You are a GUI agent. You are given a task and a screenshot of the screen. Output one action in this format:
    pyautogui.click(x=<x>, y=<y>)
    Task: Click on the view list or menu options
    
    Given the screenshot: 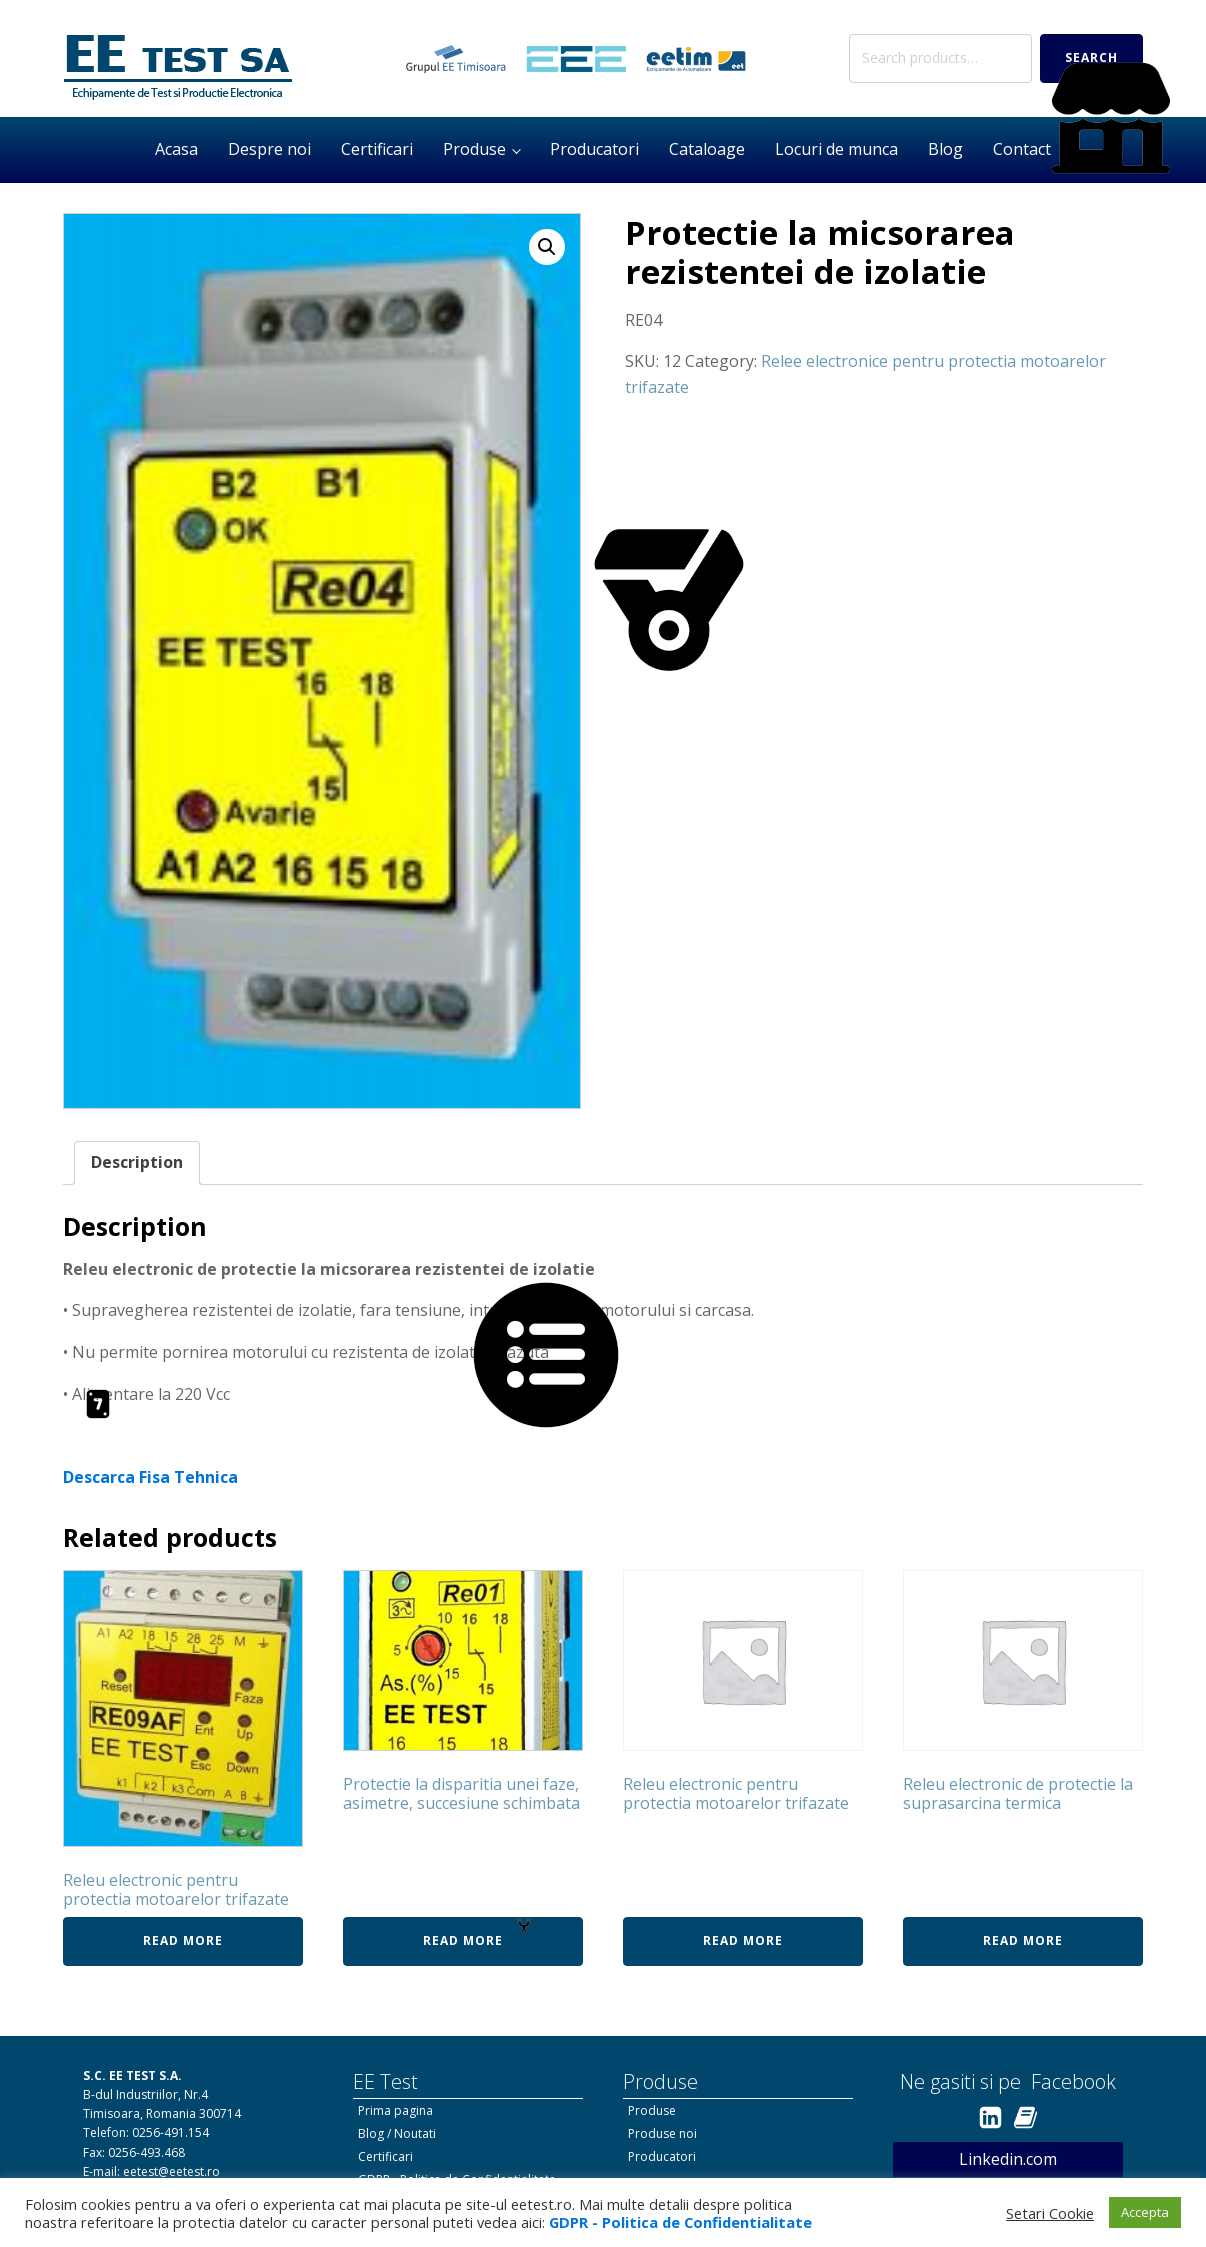 What is the action you would take?
    pyautogui.click(x=546, y=1355)
    